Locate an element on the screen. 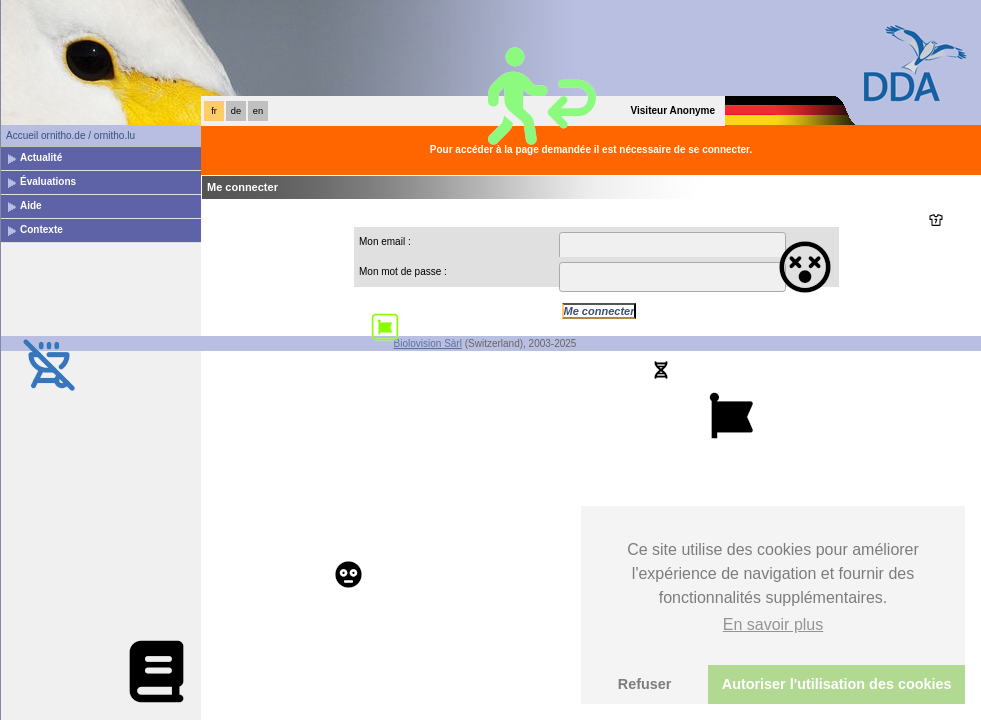  return to starting point of walking route is located at coordinates (542, 96).